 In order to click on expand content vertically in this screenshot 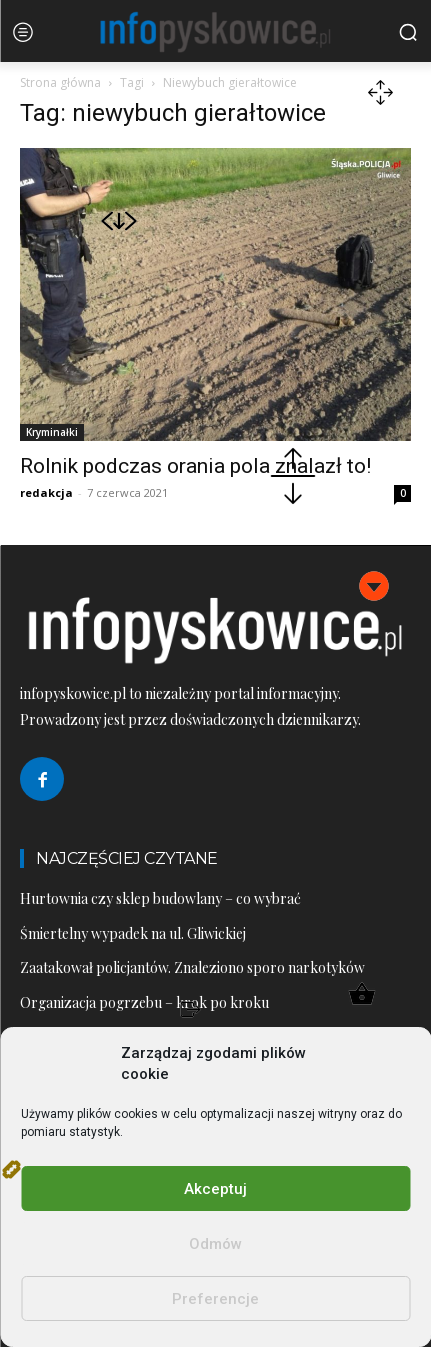, I will do `click(293, 476)`.